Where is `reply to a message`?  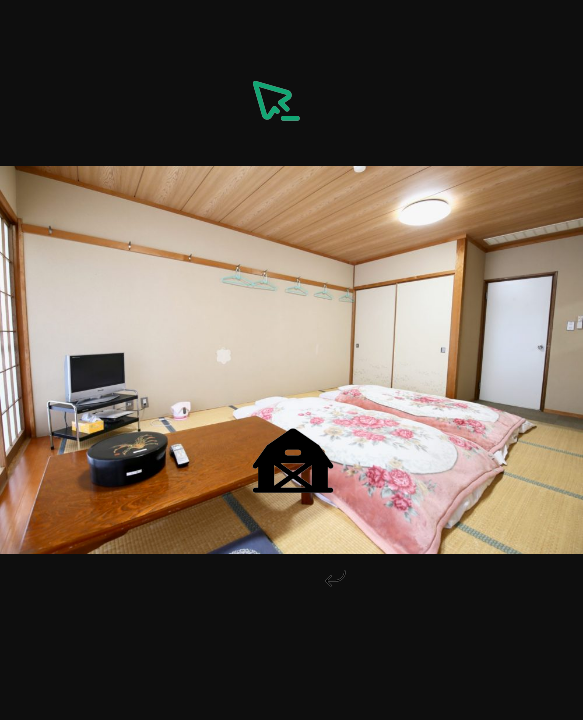
reply to a message is located at coordinates (335, 578).